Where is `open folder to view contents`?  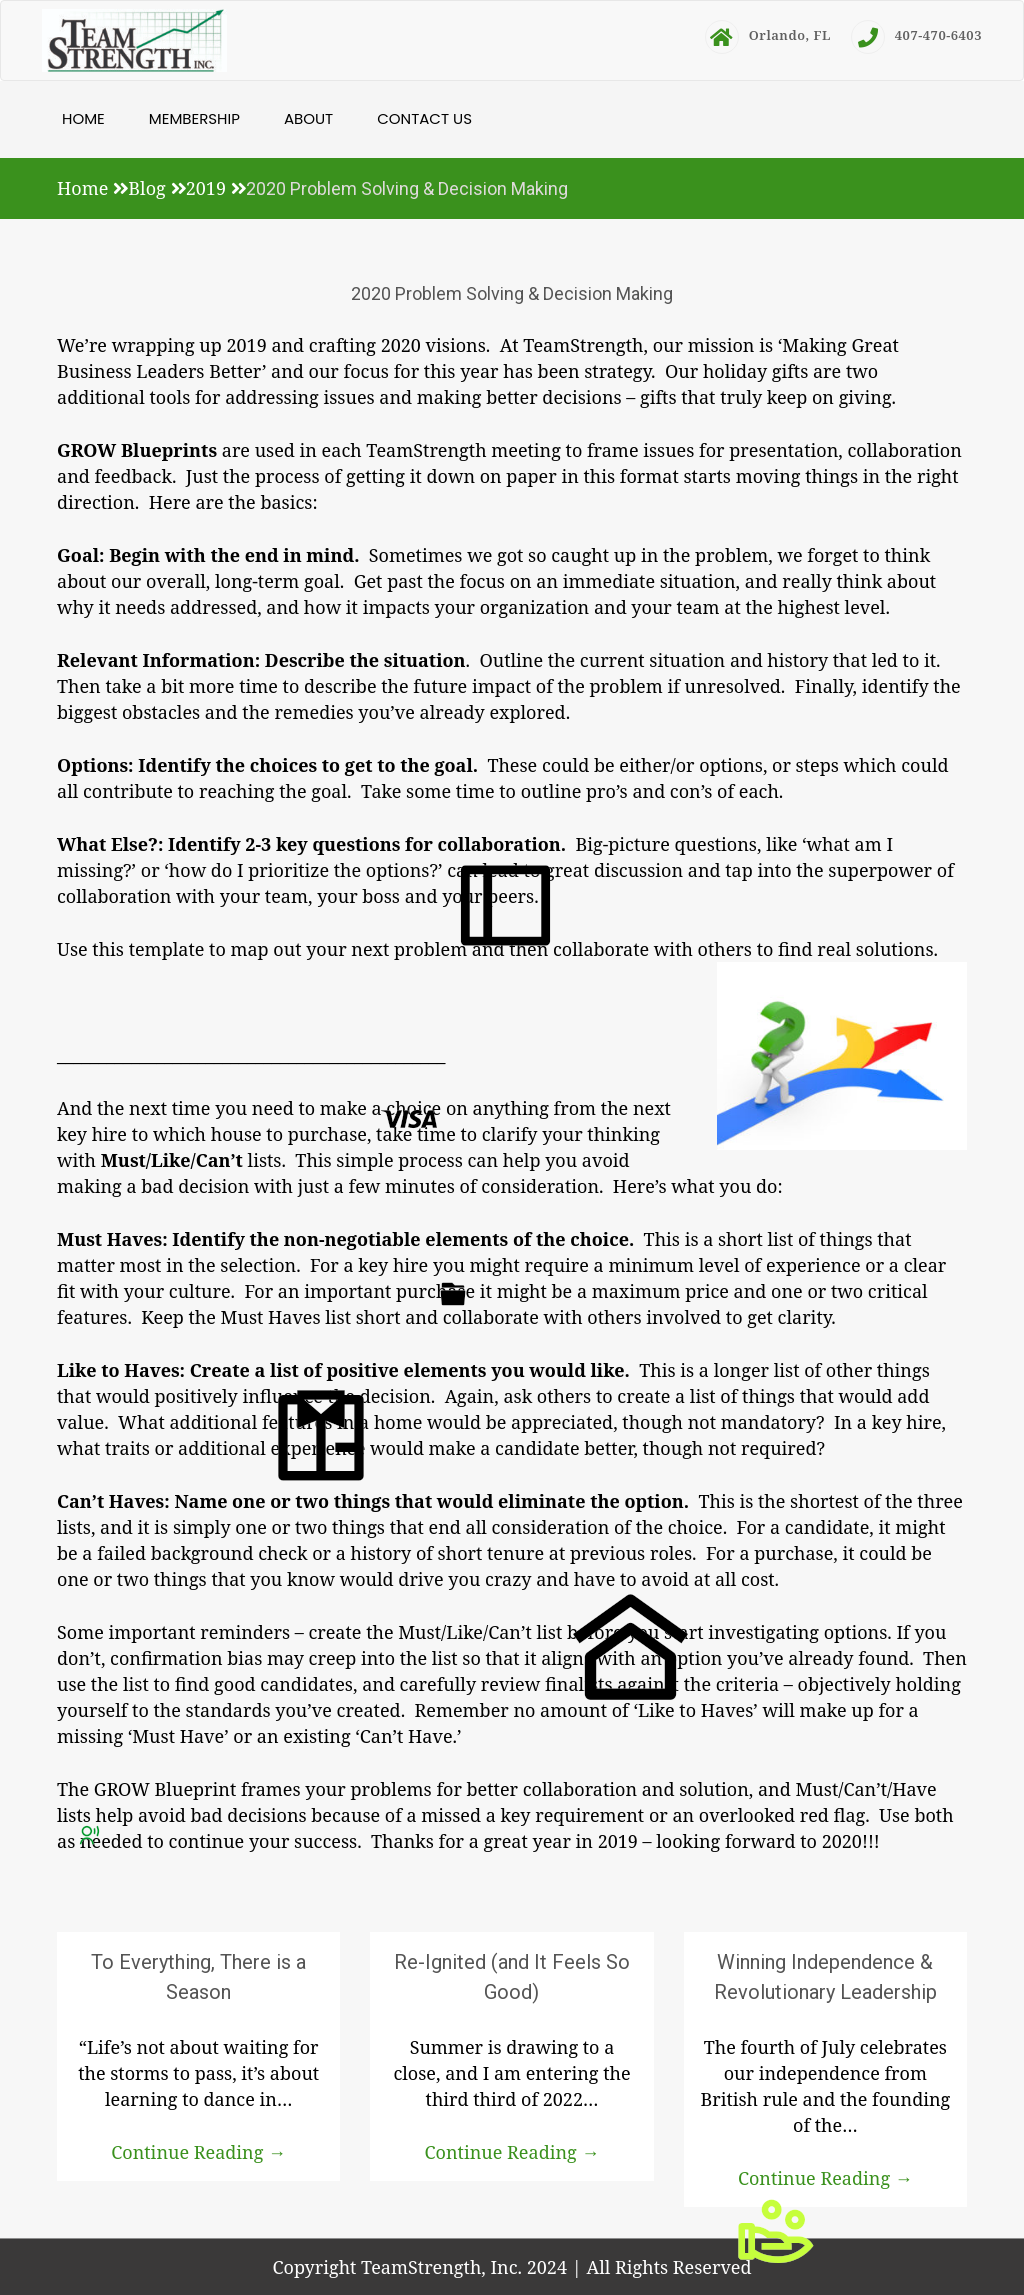
open folder to view contents is located at coordinates (453, 1294).